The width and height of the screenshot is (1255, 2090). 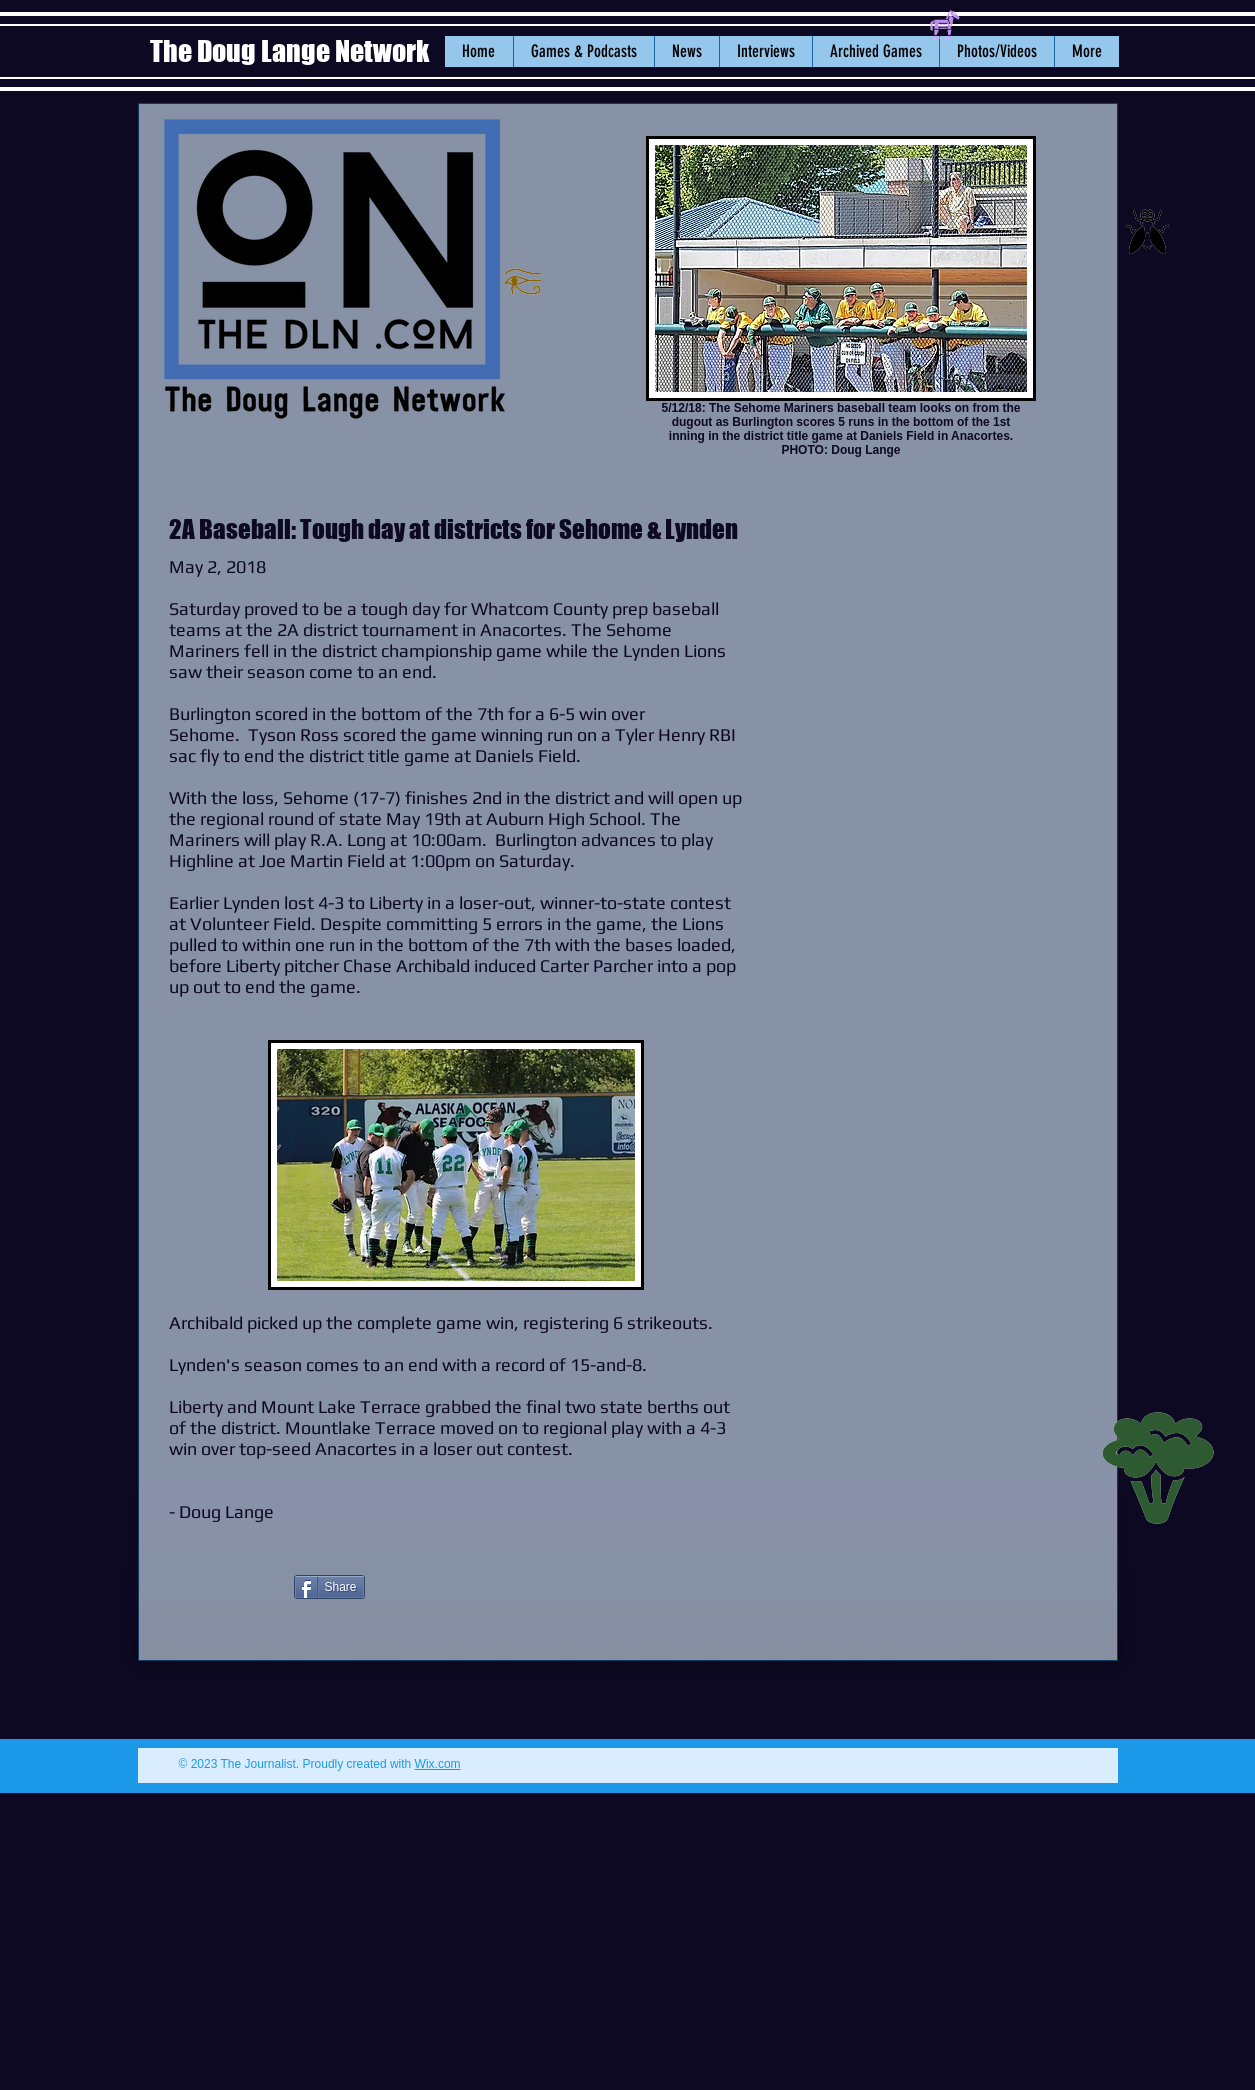 I want to click on indicates a detected trojan or malware threat, so click(x=945, y=25).